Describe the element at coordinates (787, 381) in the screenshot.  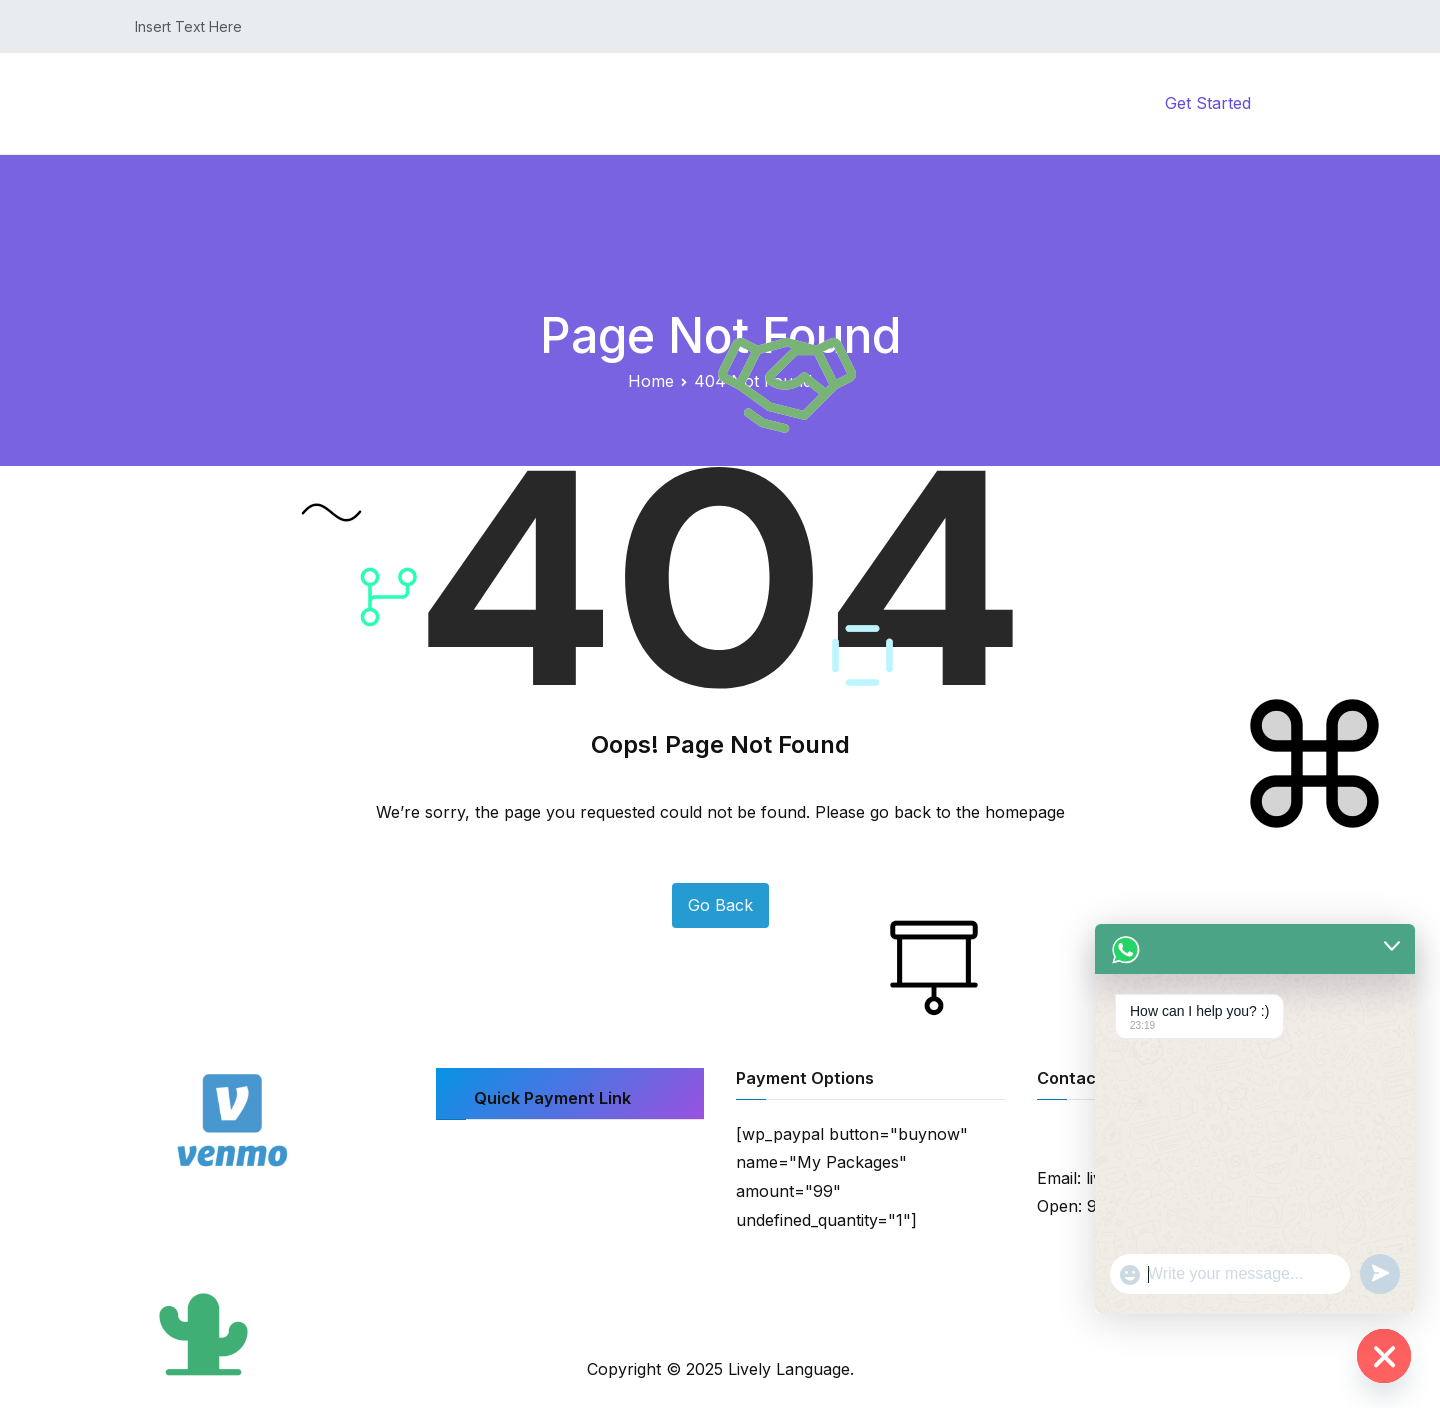
I see `indicates a partnership or collaboration feature` at that location.